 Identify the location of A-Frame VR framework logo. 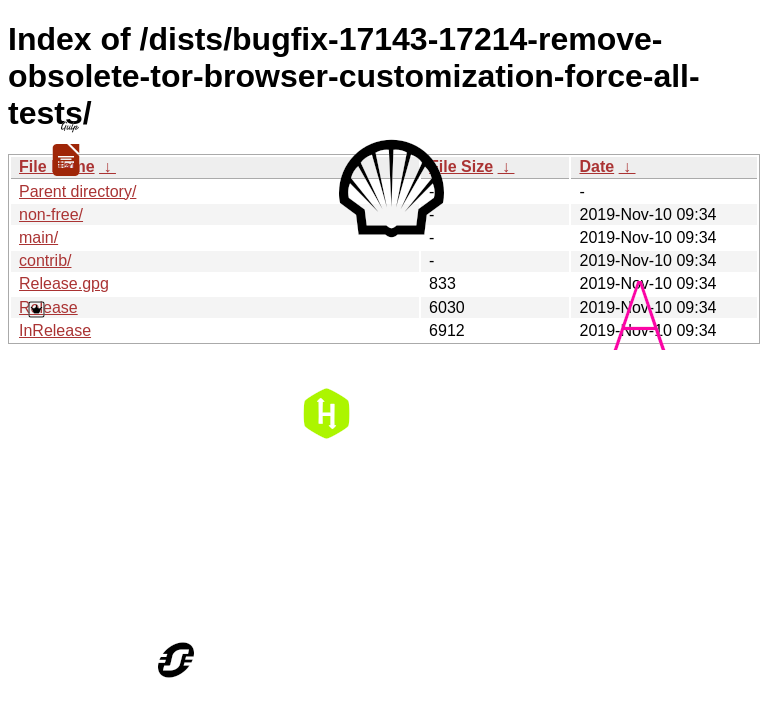
(639, 315).